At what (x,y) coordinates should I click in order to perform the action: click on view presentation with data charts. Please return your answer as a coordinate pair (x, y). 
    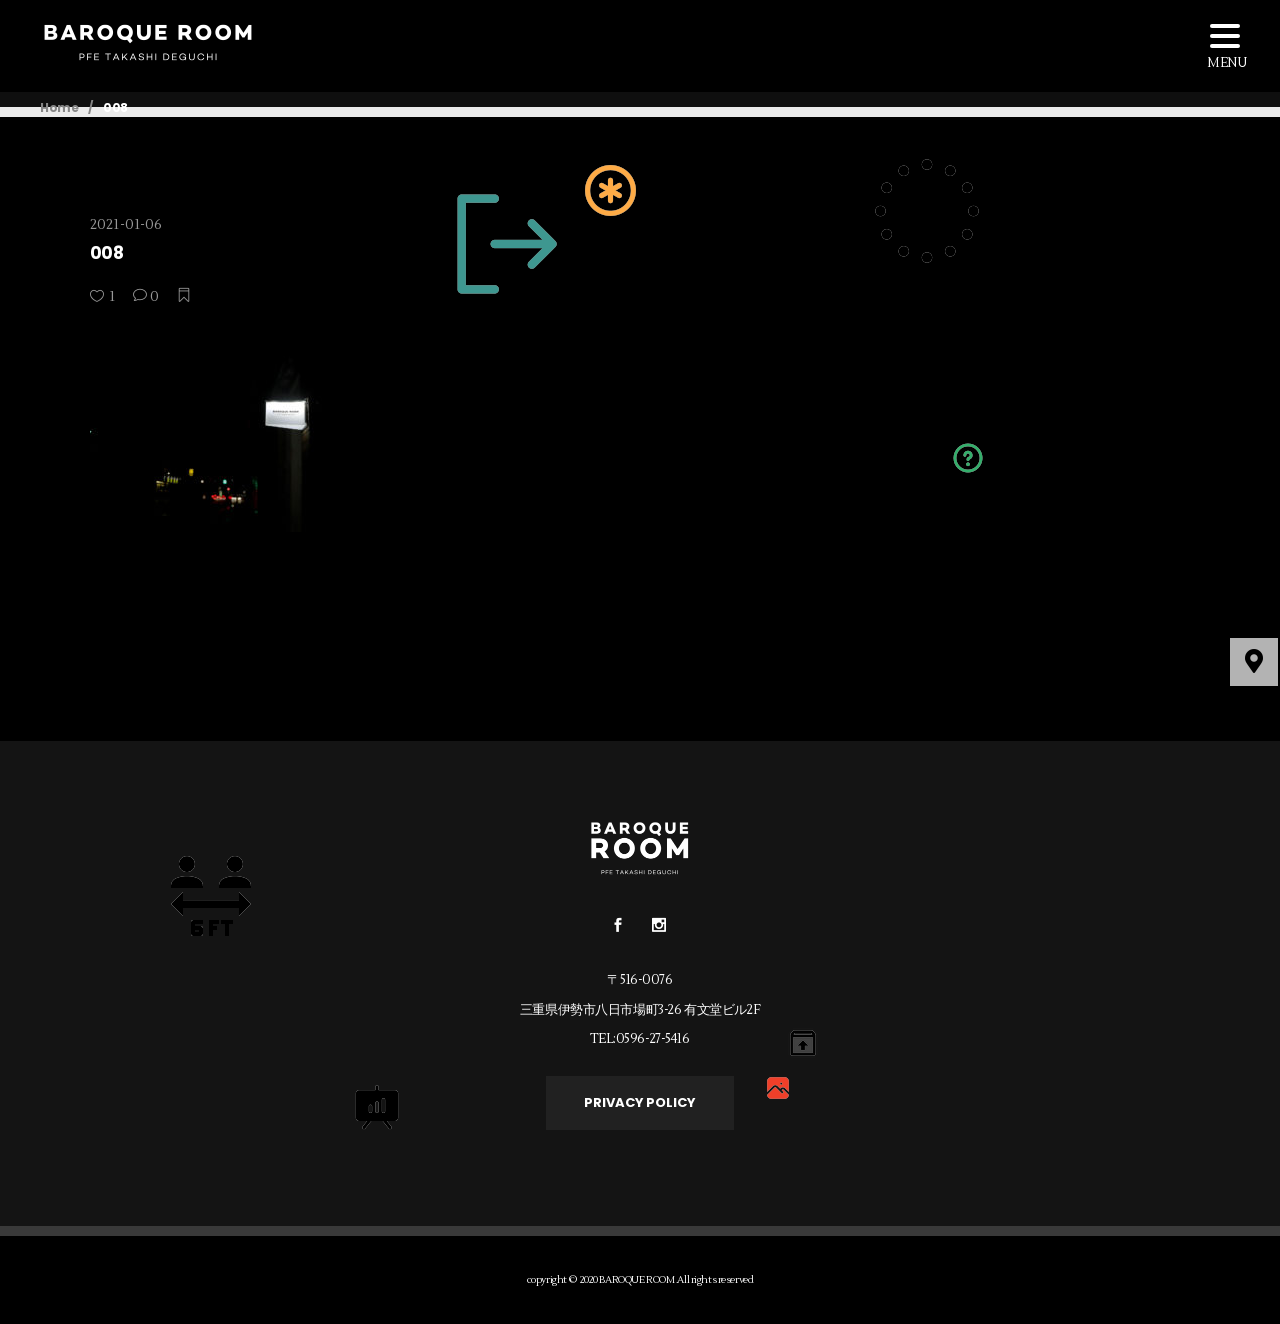
    Looking at the image, I should click on (377, 1108).